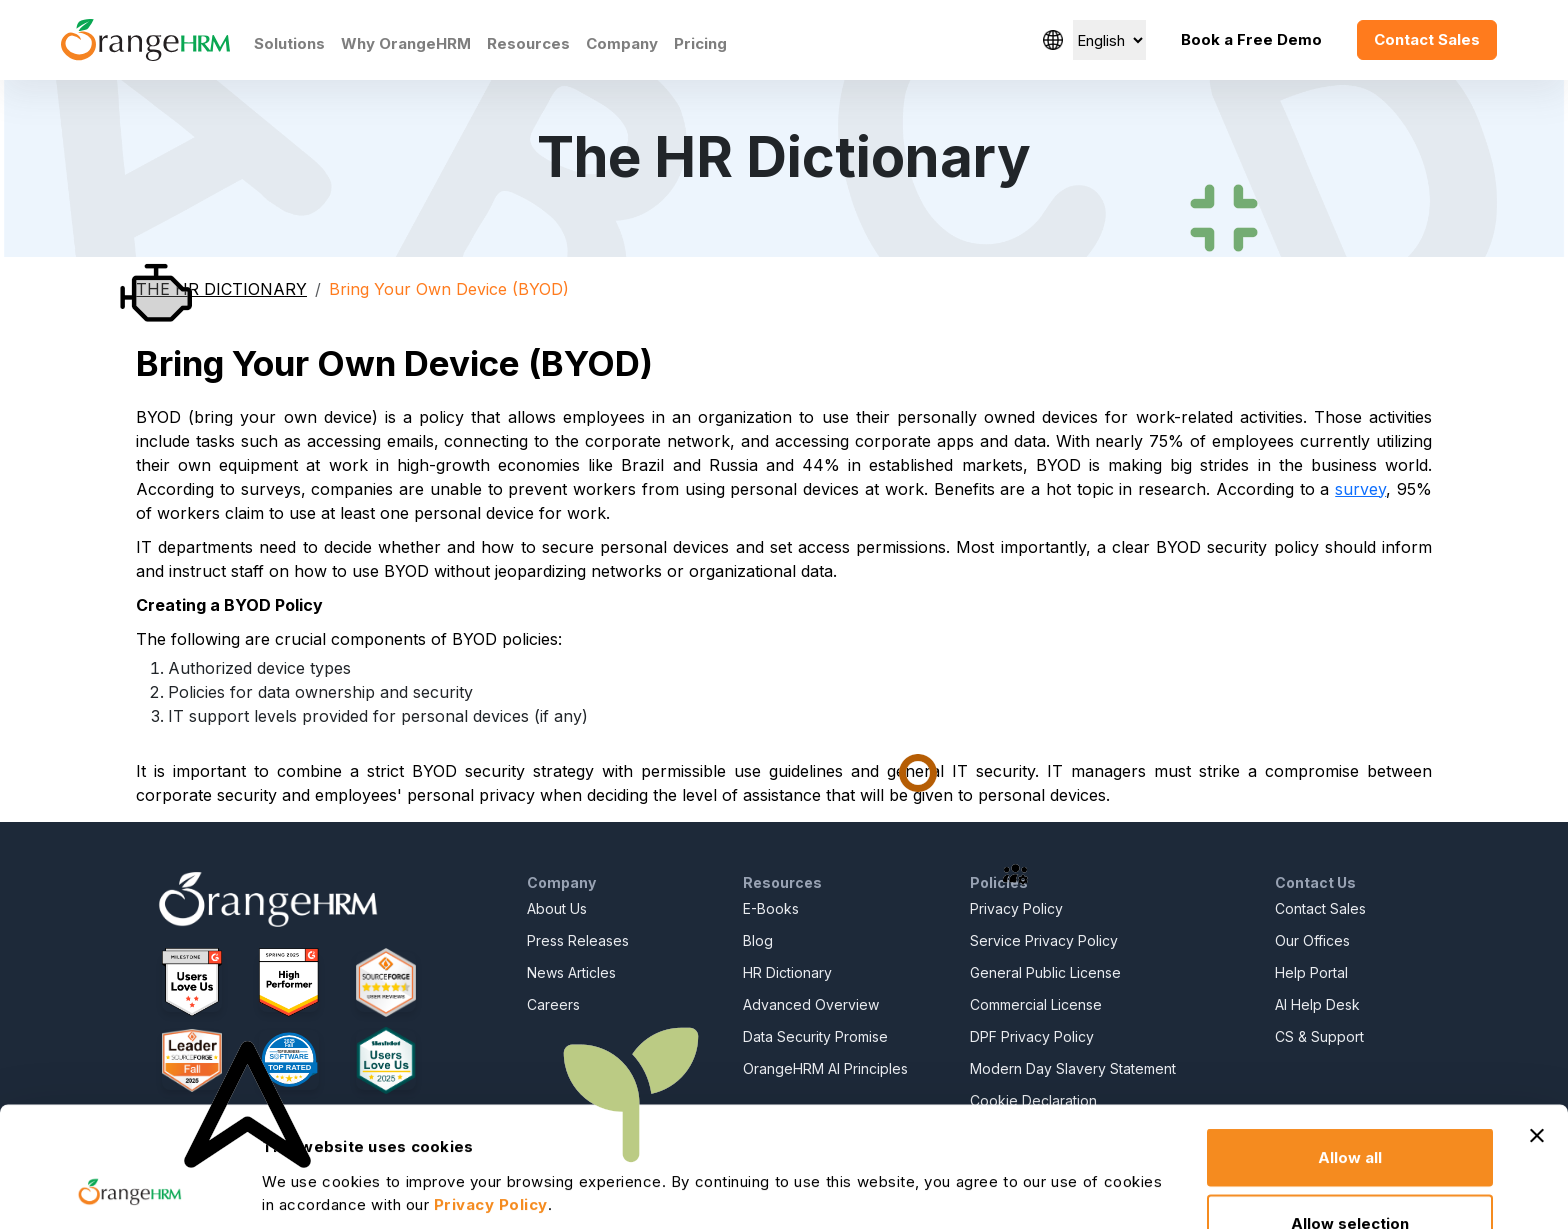 The height and width of the screenshot is (1229, 1568). I want to click on manage user settings and permissions, so click(1015, 873).